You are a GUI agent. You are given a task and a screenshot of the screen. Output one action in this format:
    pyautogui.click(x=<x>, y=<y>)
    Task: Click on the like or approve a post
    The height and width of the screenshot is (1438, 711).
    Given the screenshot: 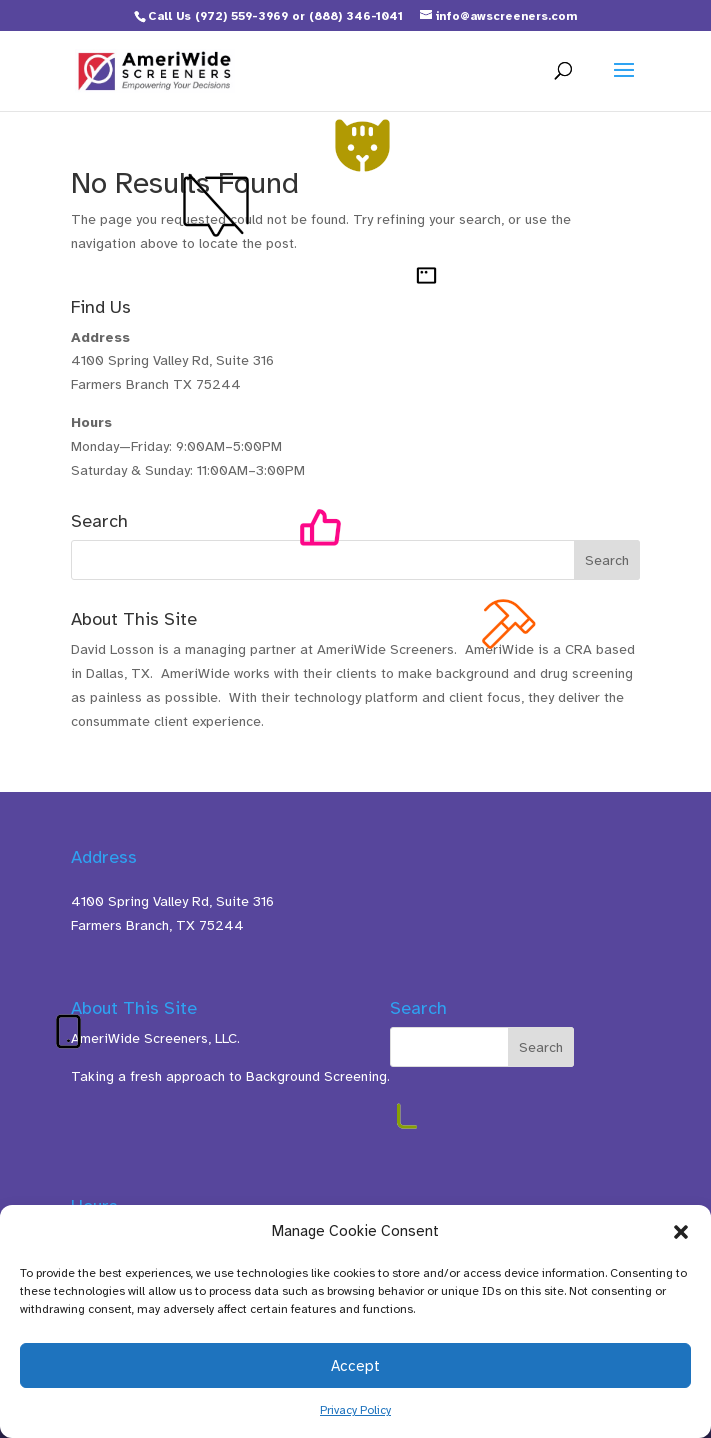 What is the action you would take?
    pyautogui.click(x=320, y=529)
    